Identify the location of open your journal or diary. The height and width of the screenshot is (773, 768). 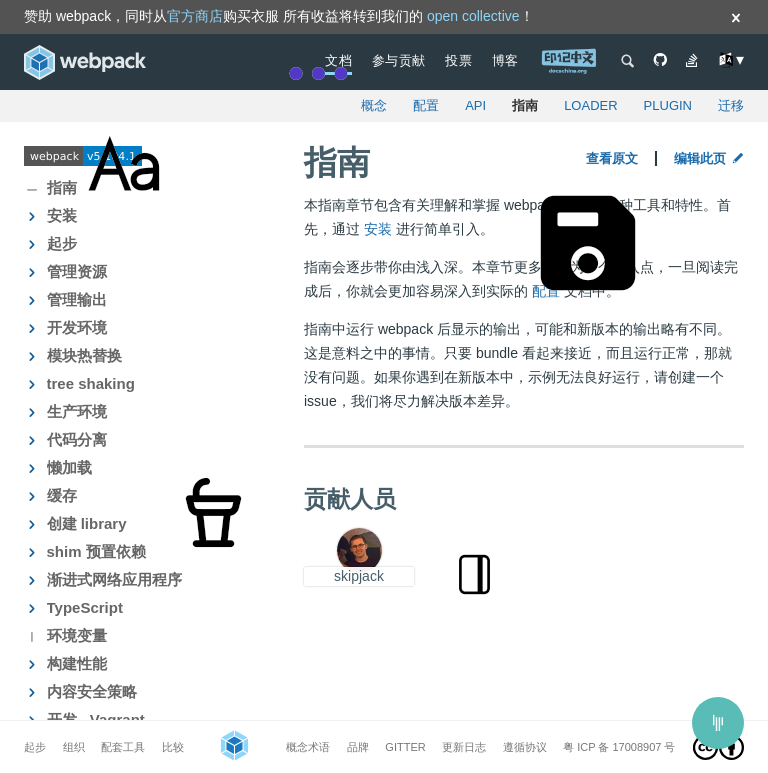
(474, 574).